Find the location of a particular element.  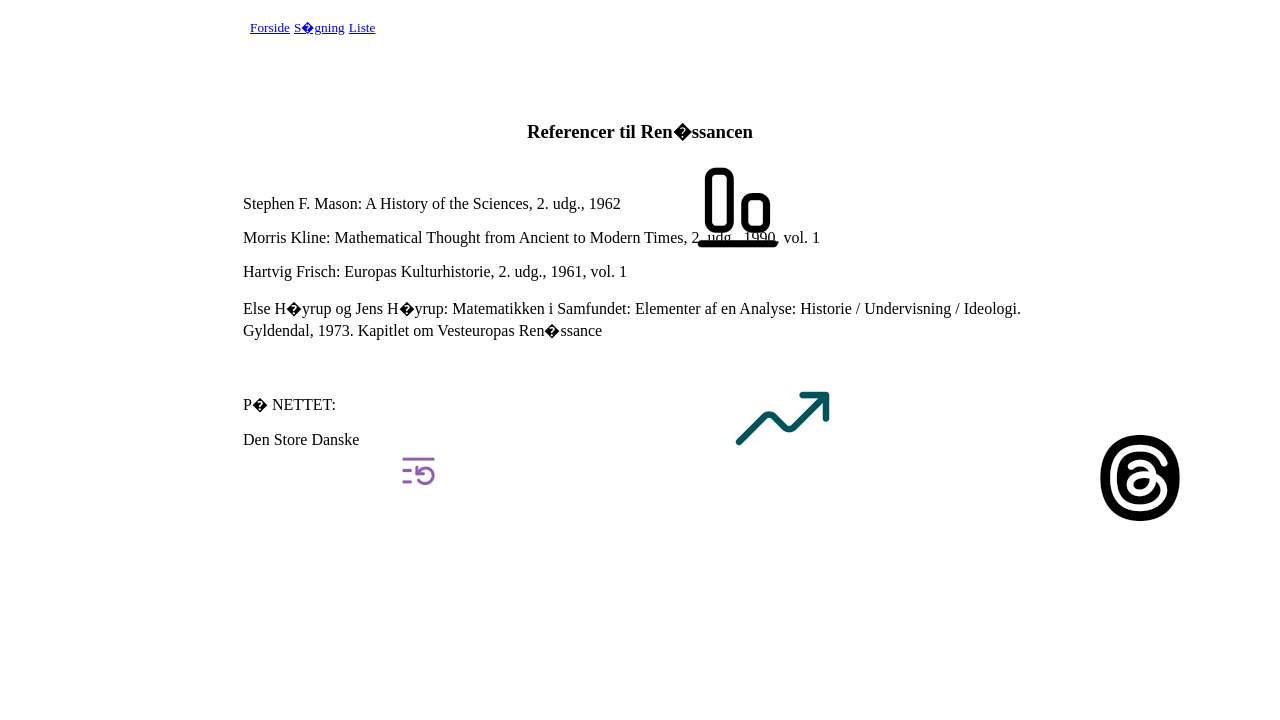

restart or reset a list to its original order is located at coordinates (418, 470).